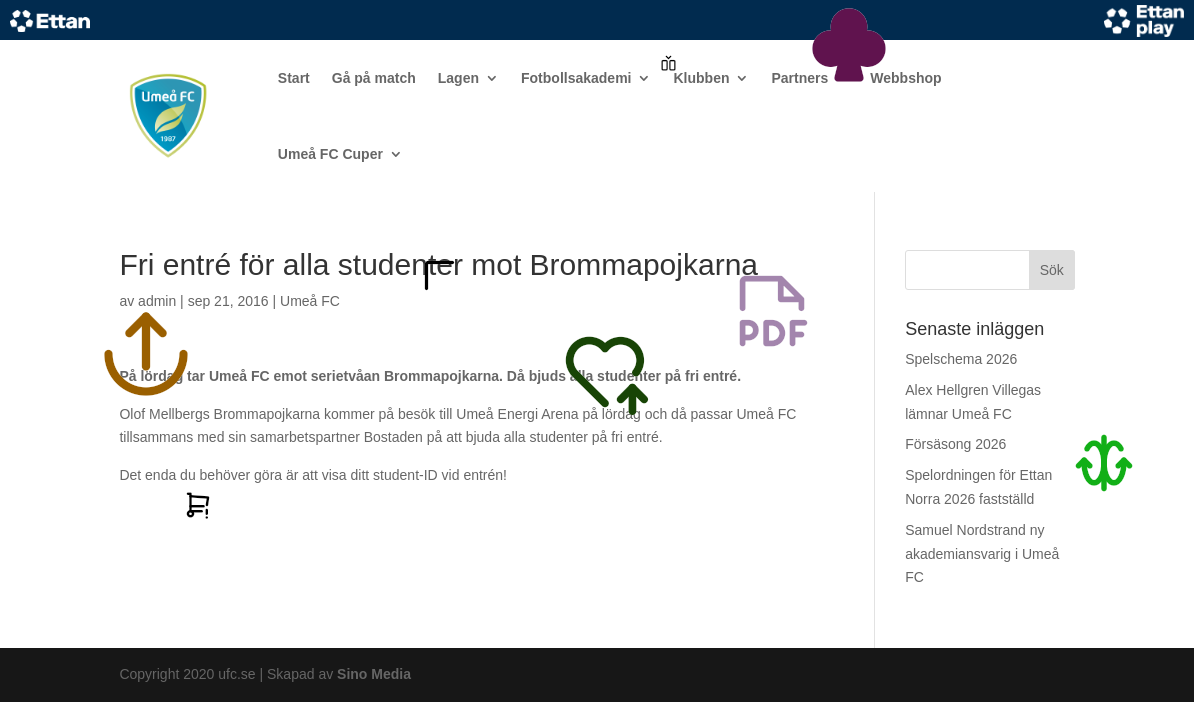 The height and width of the screenshot is (720, 1194). Describe the element at coordinates (1104, 463) in the screenshot. I see `toggle magnetic snap or alignment` at that location.